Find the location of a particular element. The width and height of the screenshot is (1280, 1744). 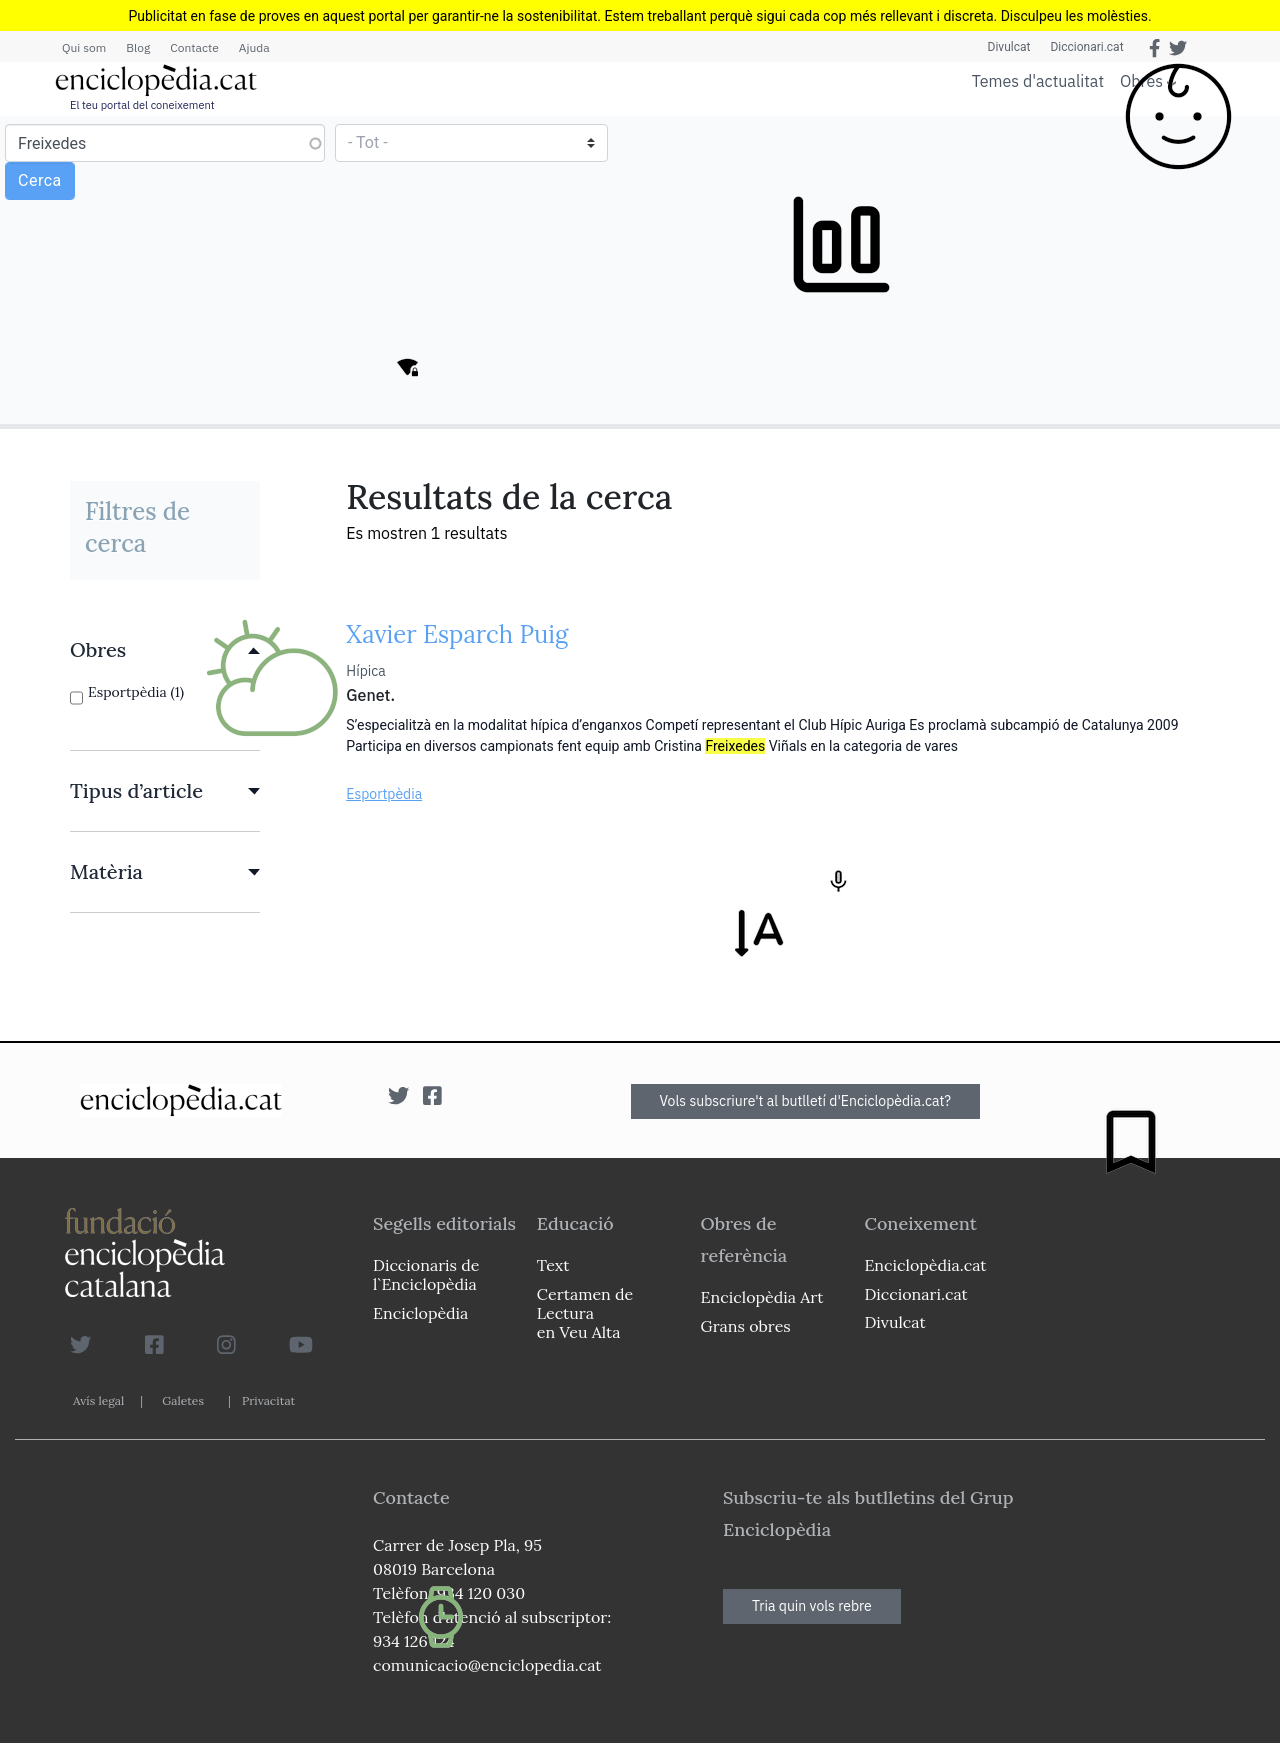

save this item for later is located at coordinates (1131, 1142).